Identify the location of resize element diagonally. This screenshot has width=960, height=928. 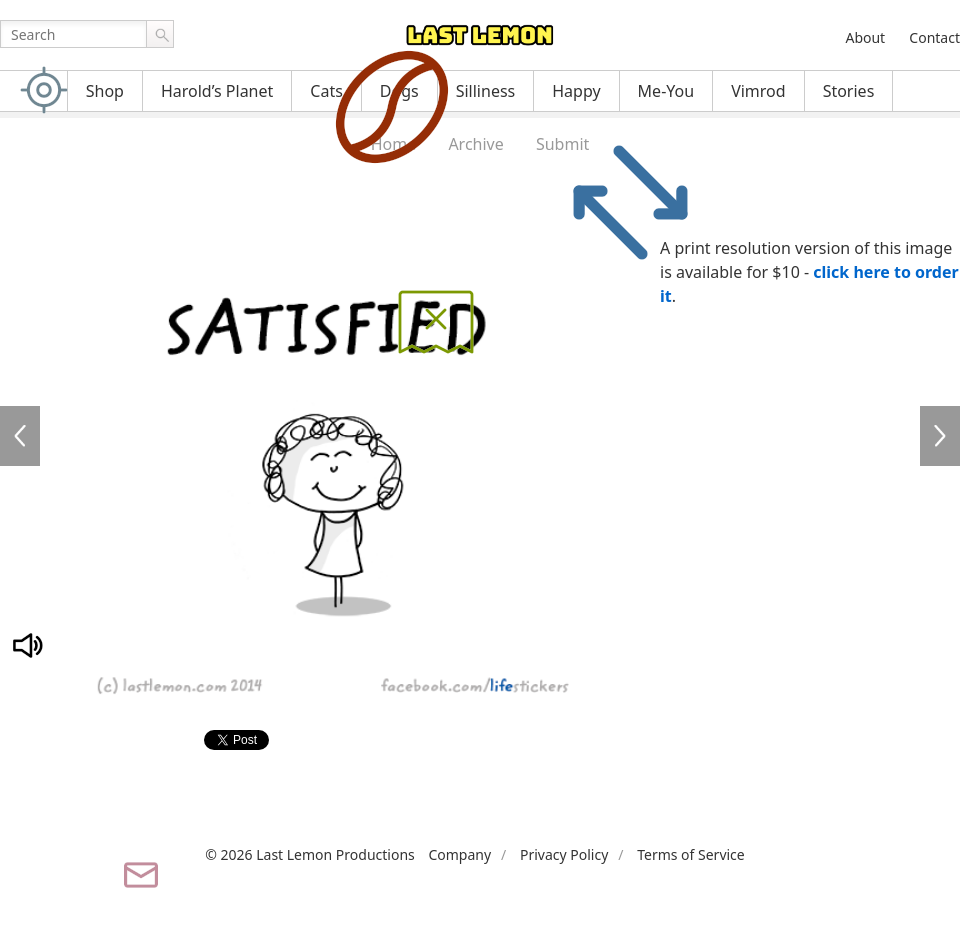
(630, 202).